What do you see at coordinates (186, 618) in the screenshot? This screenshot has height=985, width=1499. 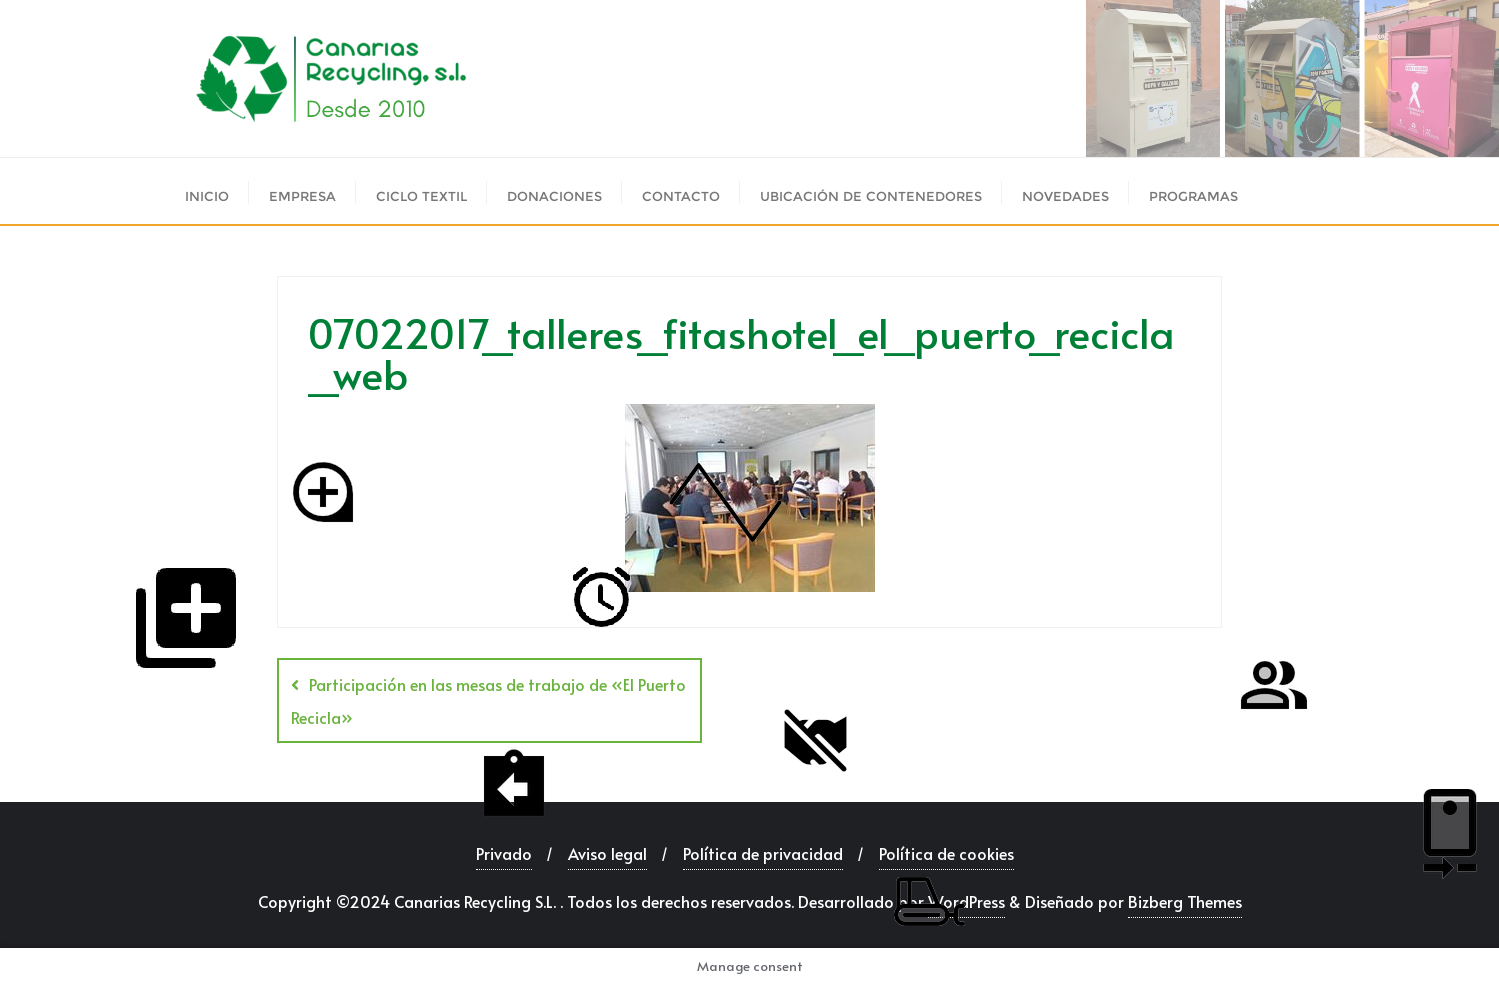 I see `add to queue` at bounding box center [186, 618].